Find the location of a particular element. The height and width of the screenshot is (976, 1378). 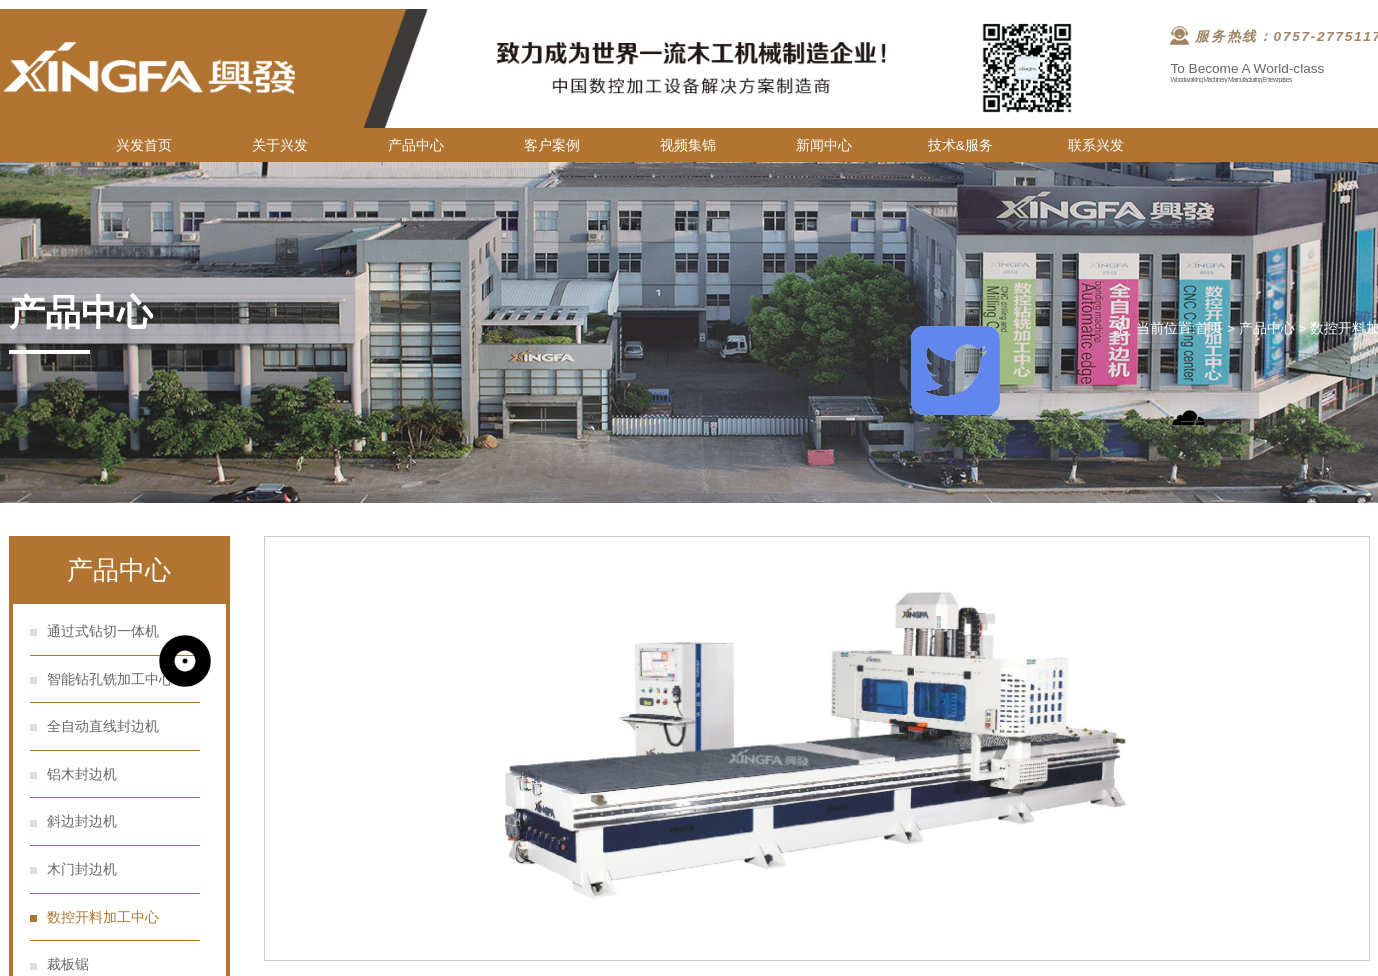

view music album collection is located at coordinates (185, 661).